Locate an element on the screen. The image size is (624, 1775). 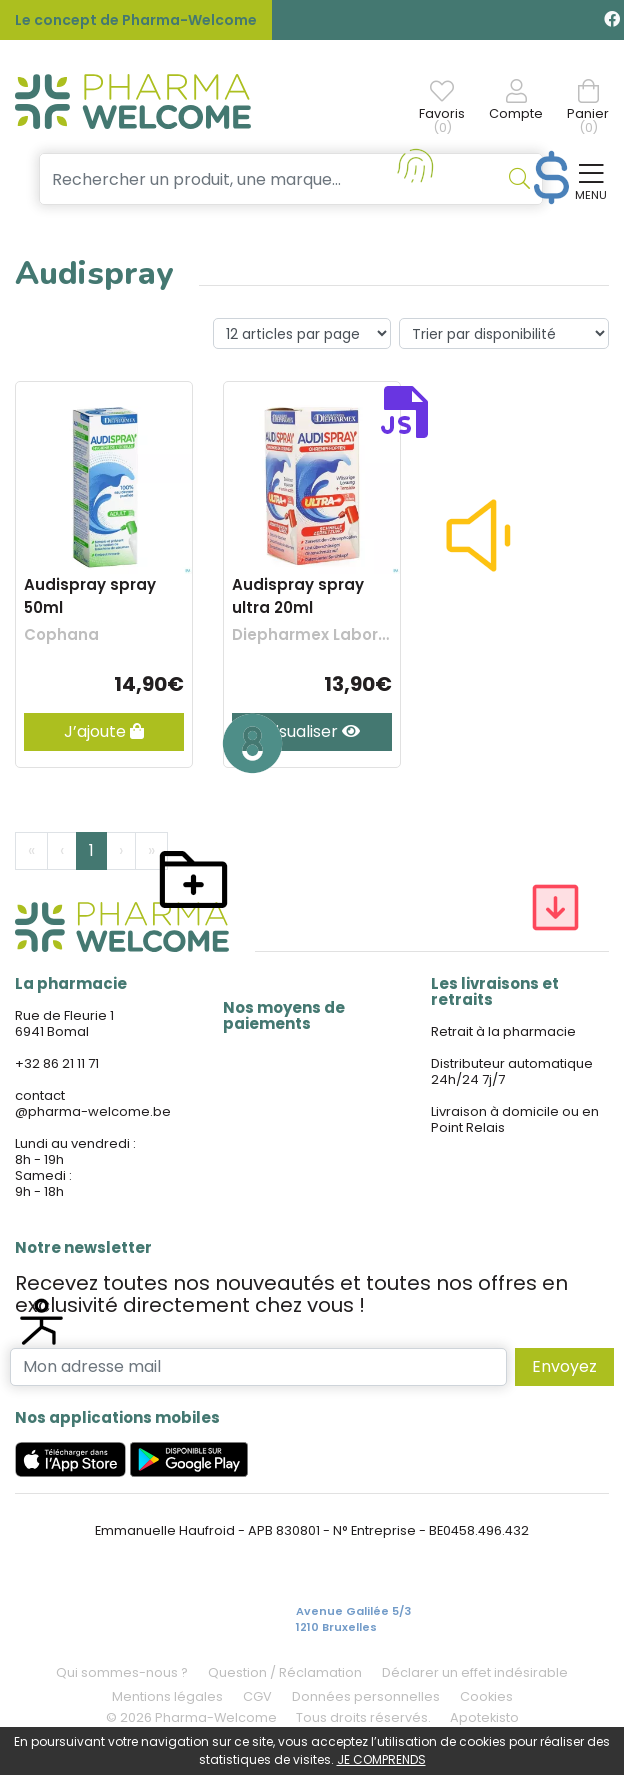
authenticate with fingerprint is located at coordinates (416, 166).